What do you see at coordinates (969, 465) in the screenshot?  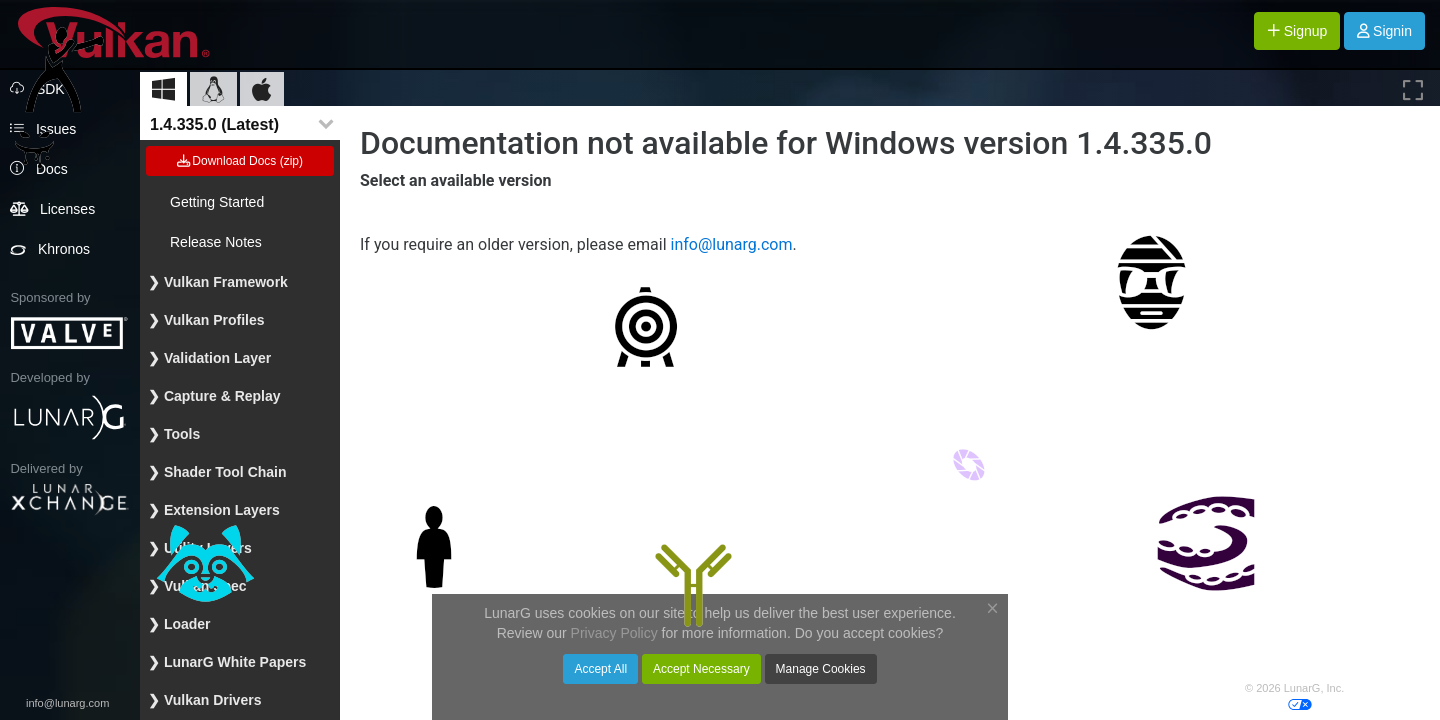 I see `adjust camera aperture settings` at bounding box center [969, 465].